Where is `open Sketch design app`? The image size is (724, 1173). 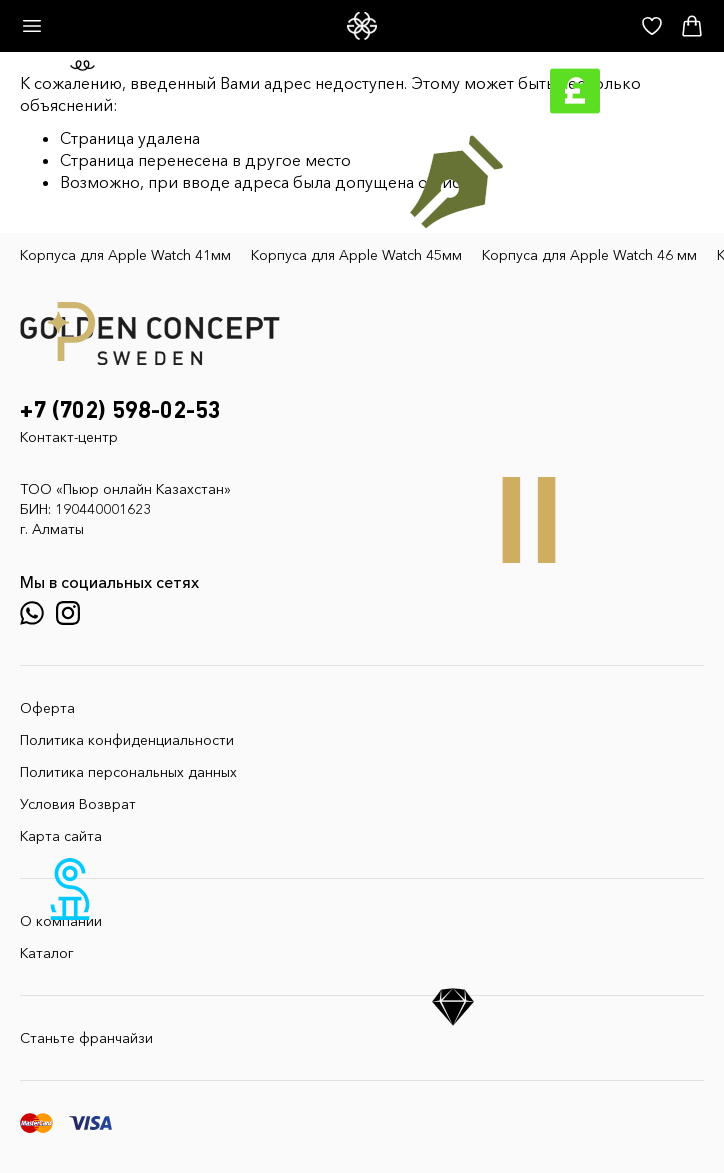 open Sketch design app is located at coordinates (453, 1007).